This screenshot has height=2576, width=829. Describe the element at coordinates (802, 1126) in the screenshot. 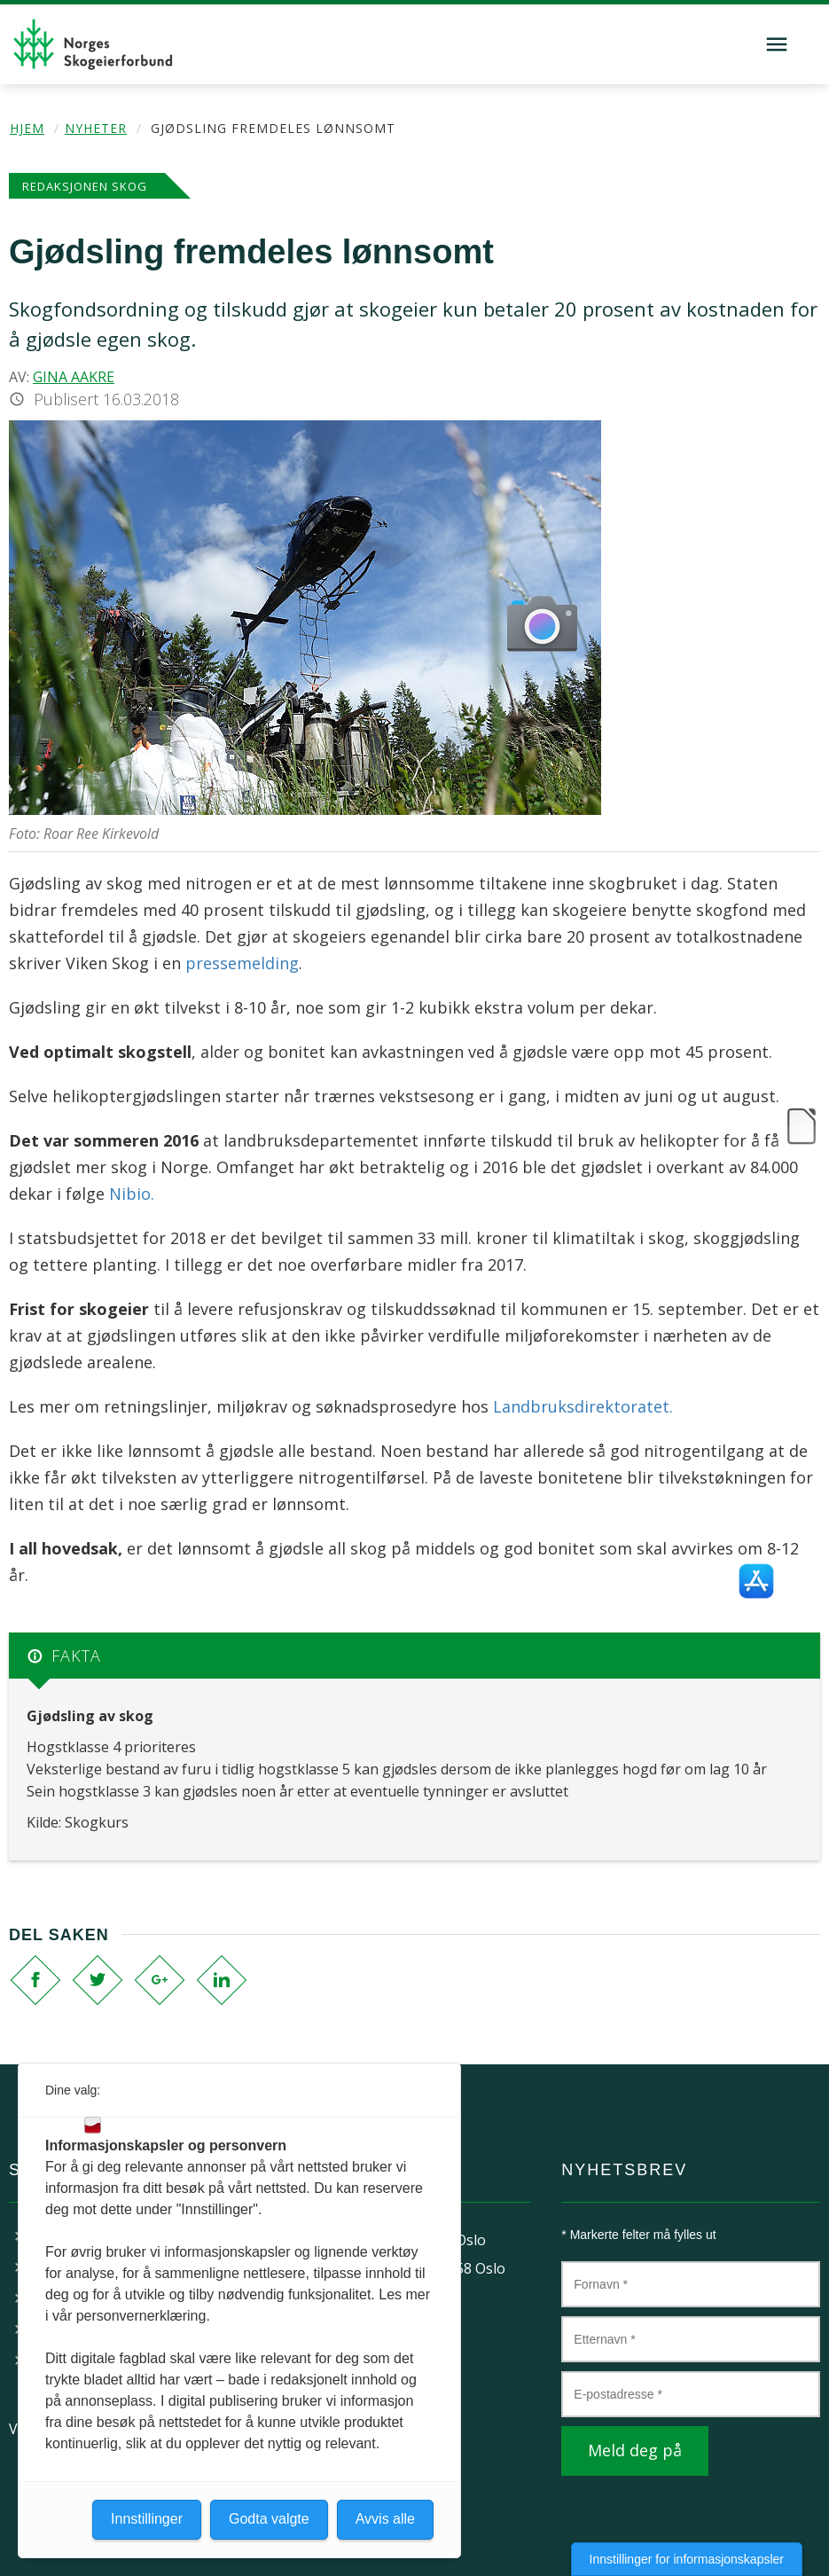

I see `open libreoffice start center` at that location.